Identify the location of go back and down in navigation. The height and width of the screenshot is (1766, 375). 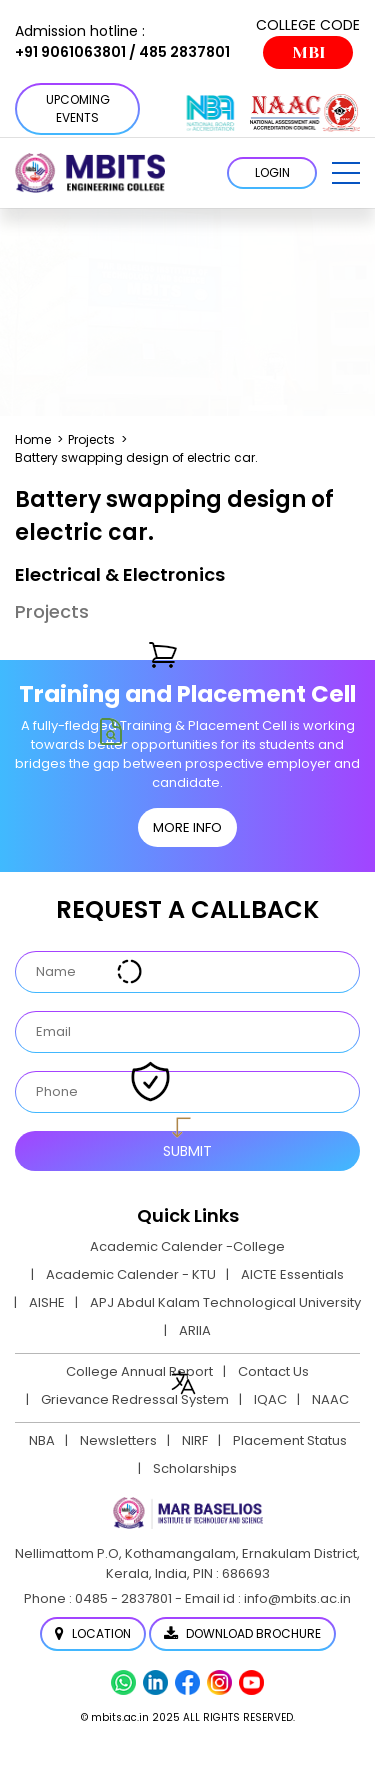
(181, 1127).